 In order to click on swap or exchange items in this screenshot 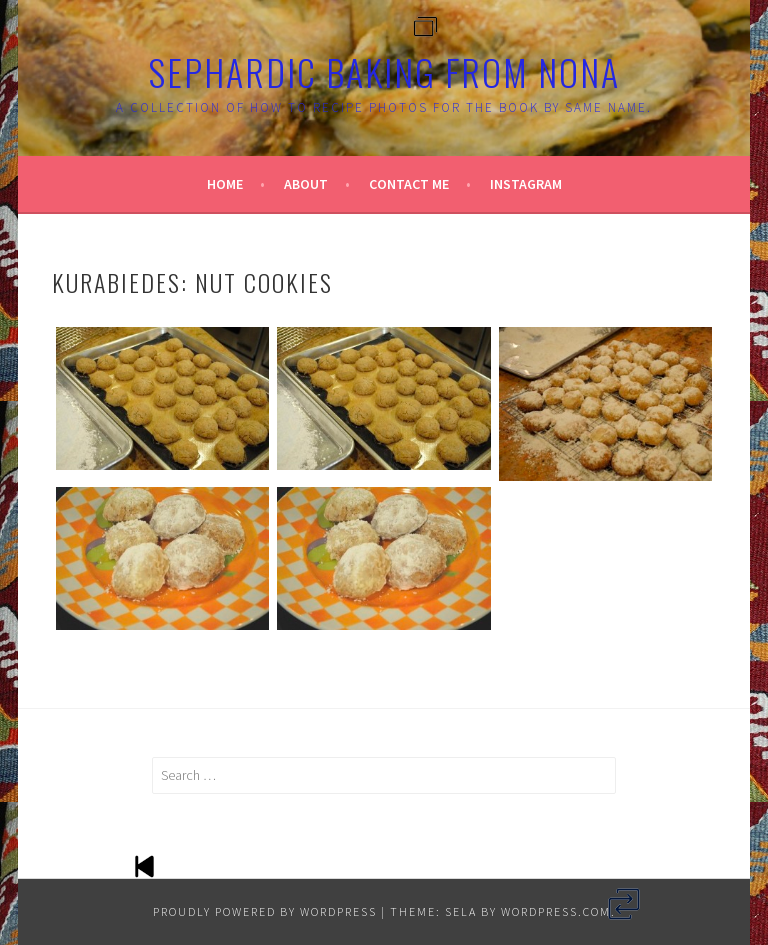, I will do `click(624, 904)`.